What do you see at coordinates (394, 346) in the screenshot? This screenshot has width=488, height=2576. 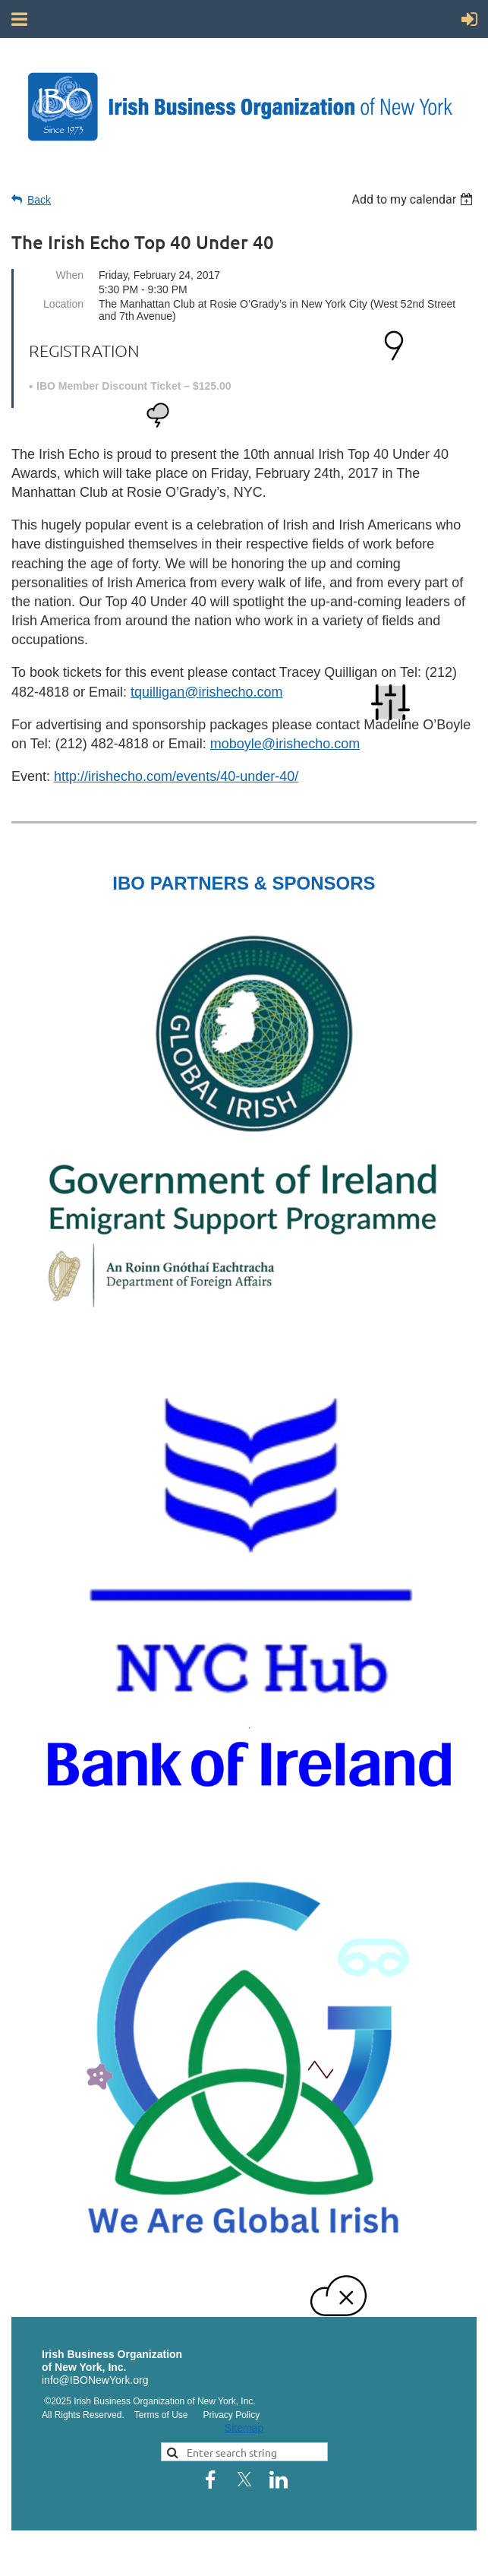 I see `indicates the number nine in a list or sequence` at bounding box center [394, 346].